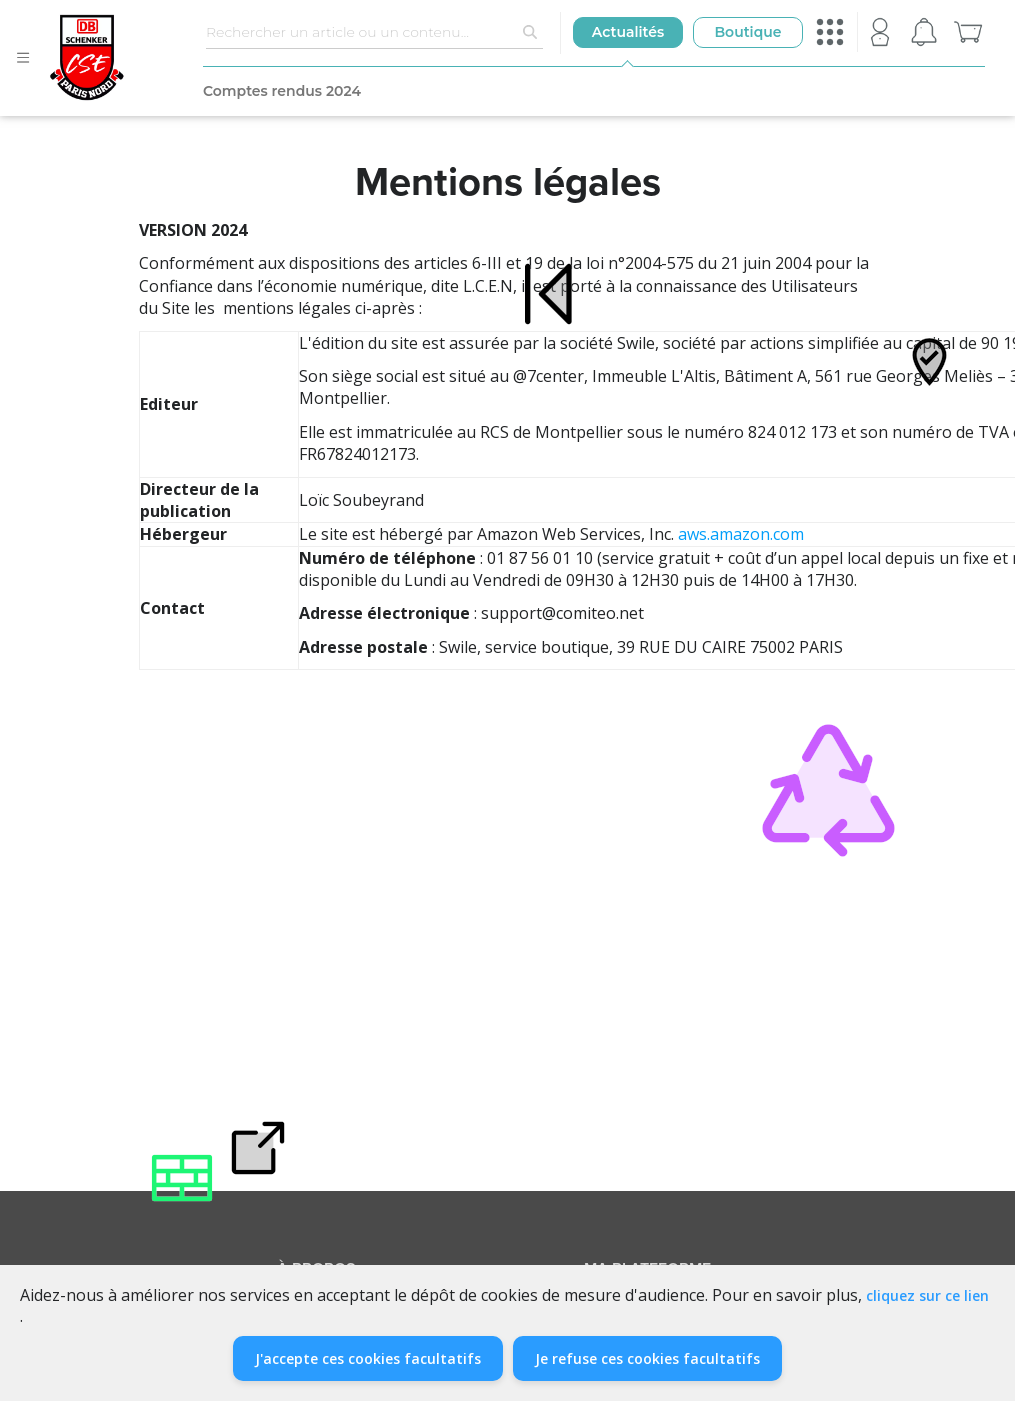  What do you see at coordinates (929, 361) in the screenshot?
I see `confirm or select a voting location` at bounding box center [929, 361].